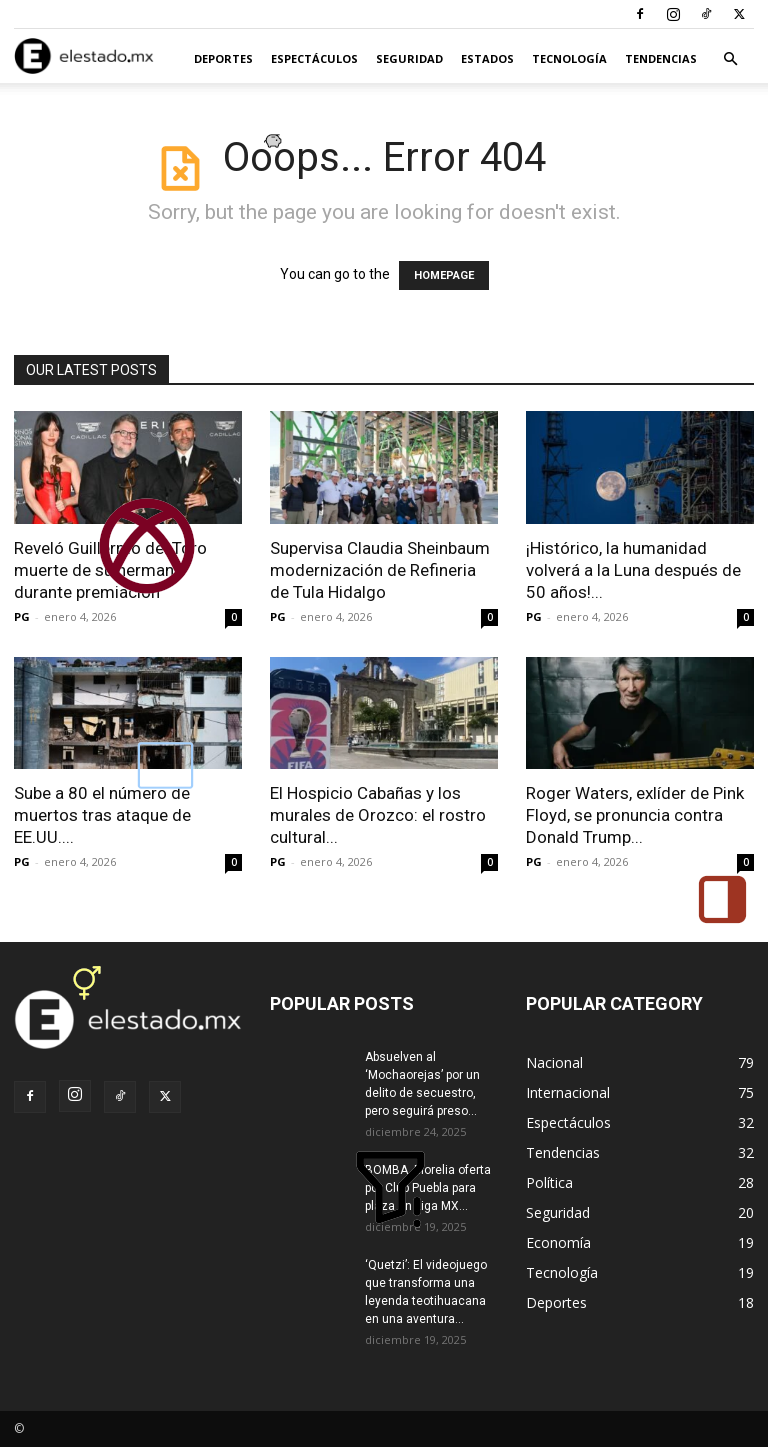 Image resolution: width=768 pixels, height=1447 pixels. Describe the element at coordinates (147, 546) in the screenshot. I see `xbox brand logo` at that location.